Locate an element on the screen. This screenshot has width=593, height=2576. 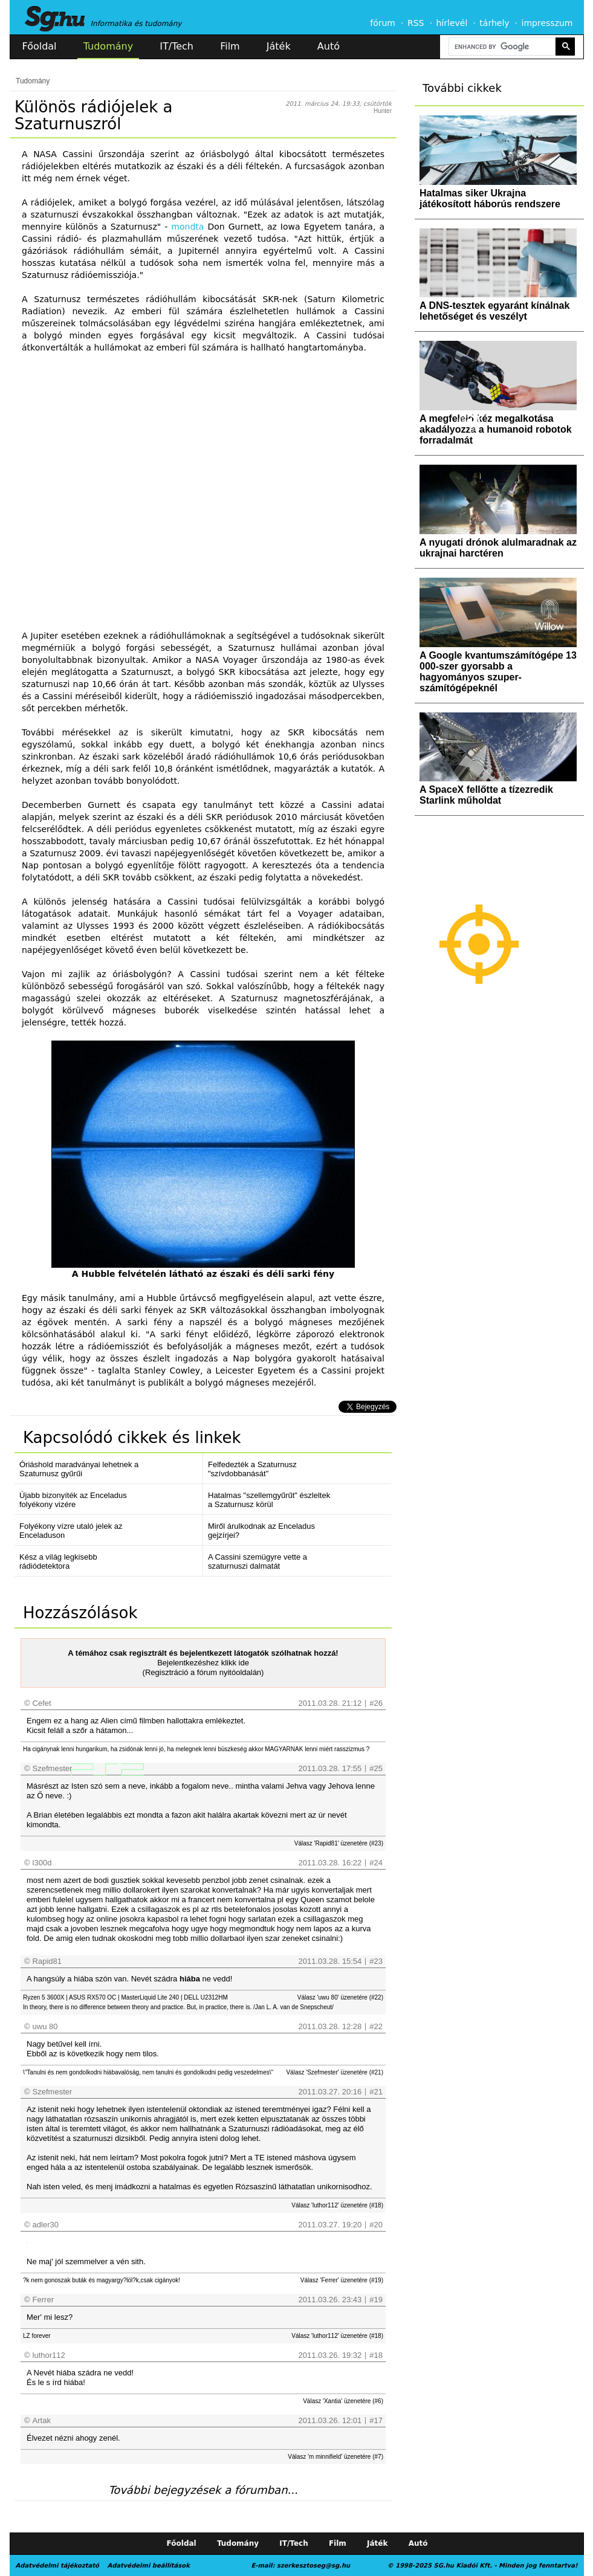
open freshrss feed reader app is located at coordinates (469, 421).